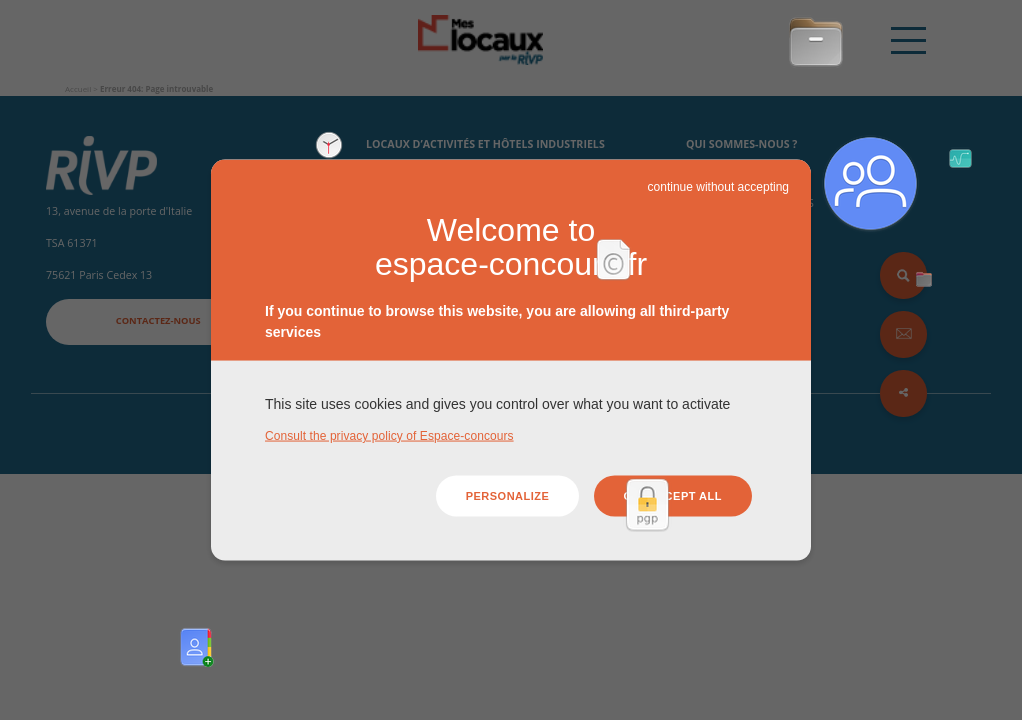 The image size is (1022, 720). Describe the element at coordinates (647, 504) in the screenshot. I see `indicates a PGP-encrypted file` at that location.